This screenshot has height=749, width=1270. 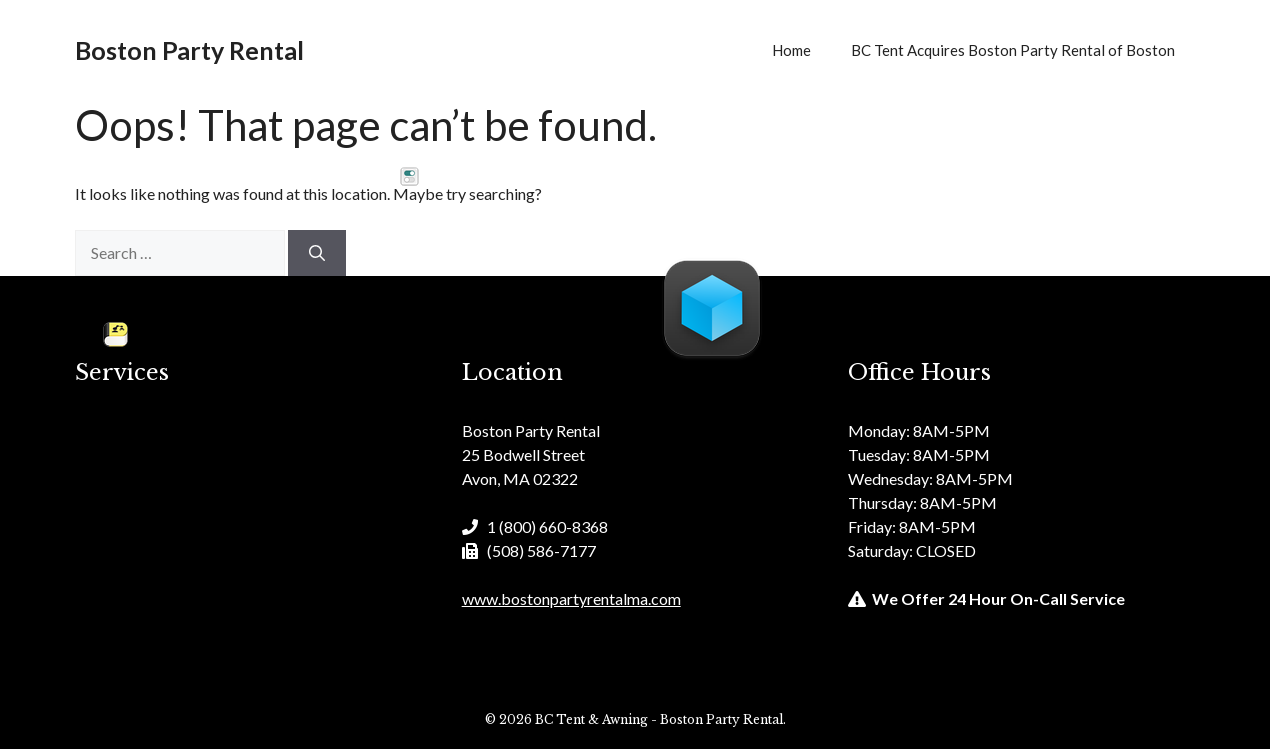 What do you see at coordinates (115, 334) in the screenshot?
I see `open the manuals app` at bounding box center [115, 334].